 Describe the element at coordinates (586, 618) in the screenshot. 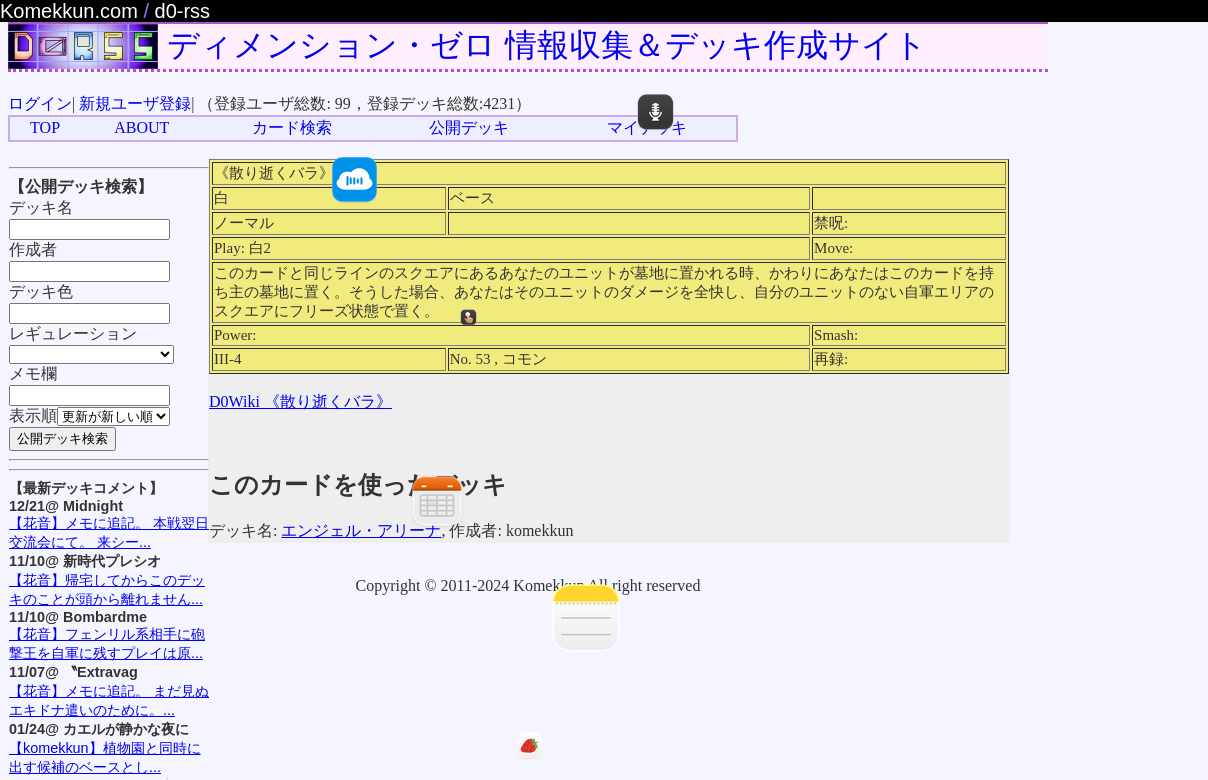

I see `open tomboy notes app` at that location.